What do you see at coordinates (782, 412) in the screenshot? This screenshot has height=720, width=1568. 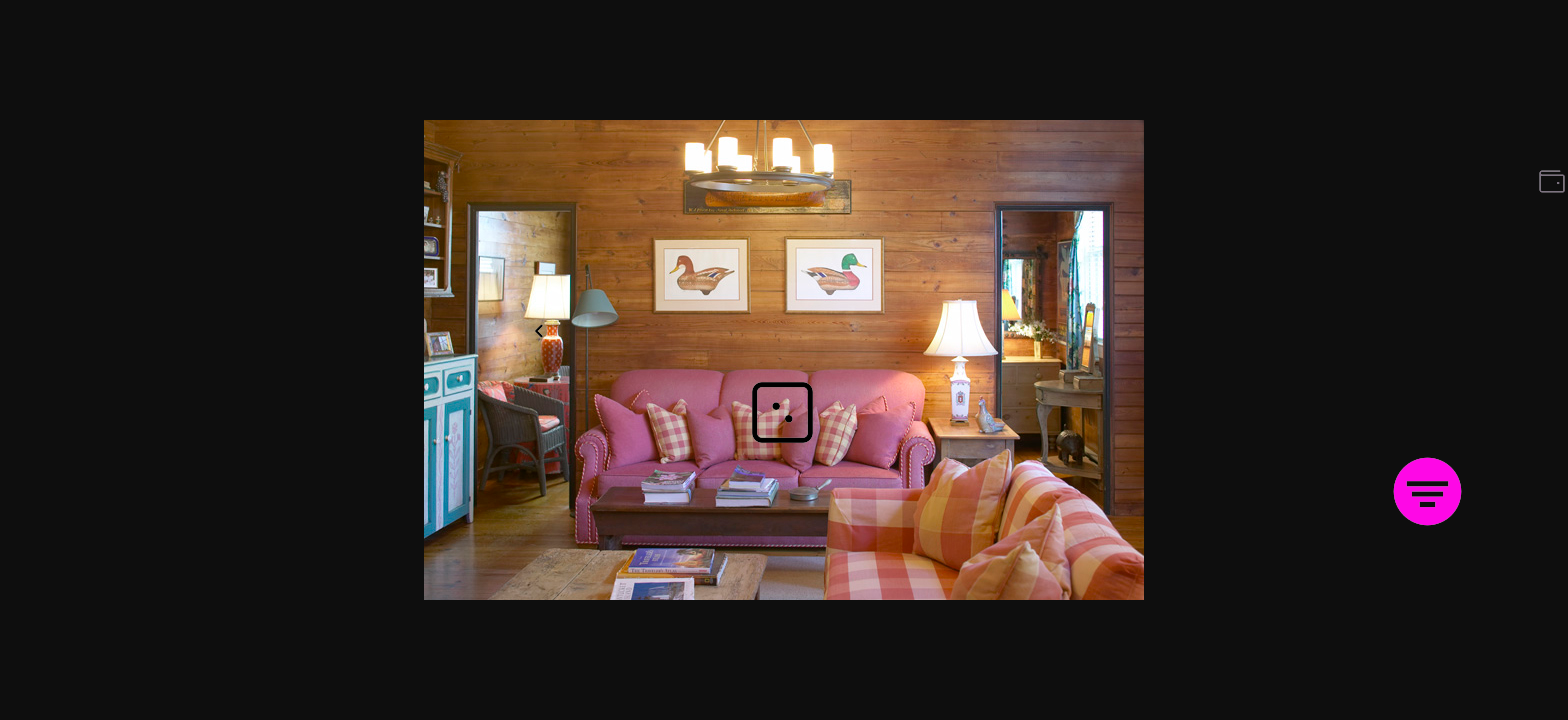 I see `roll dice or generate random number` at bounding box center [782, 412].